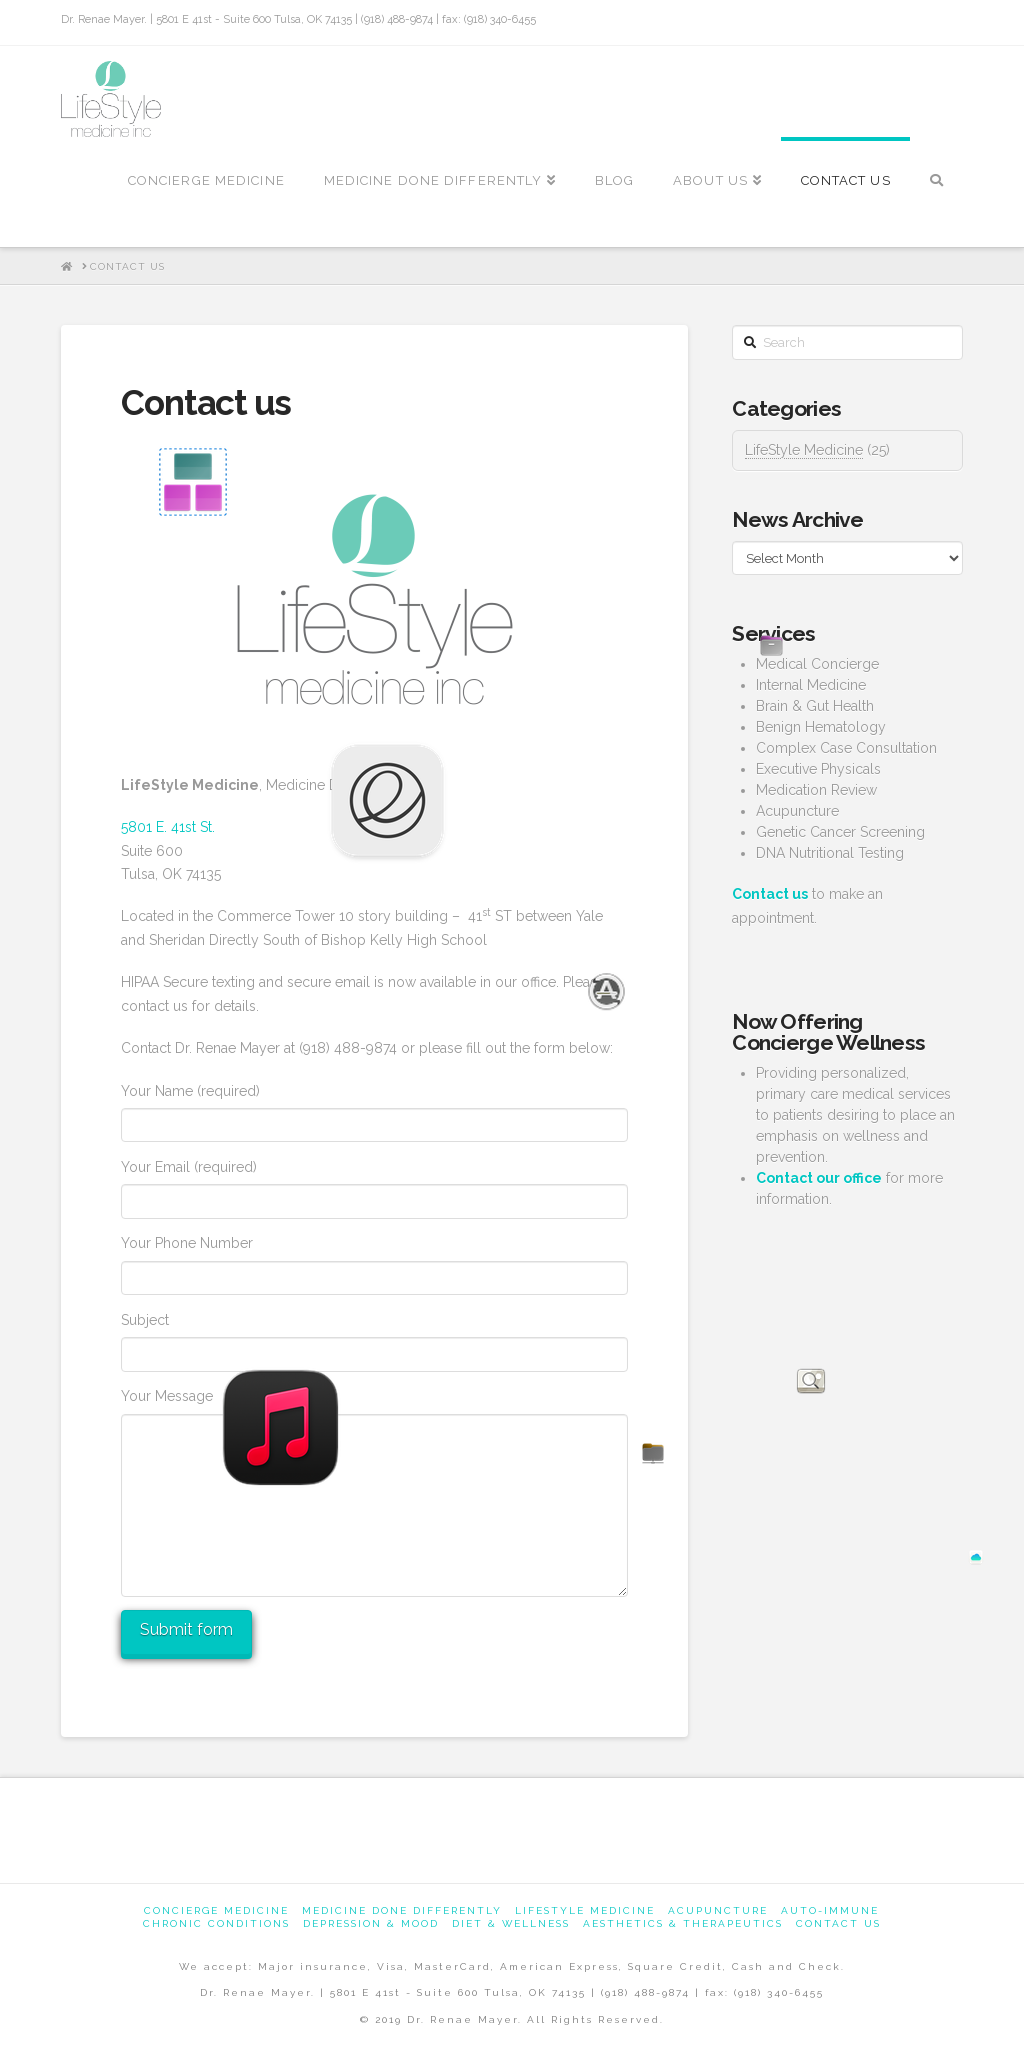 The height and width of the screenshot is (2049, 1024). What do you see at coordinates (811, 1381) in the screenshot?
I see `open the image viewer application` at bounding box center [811, 1381].